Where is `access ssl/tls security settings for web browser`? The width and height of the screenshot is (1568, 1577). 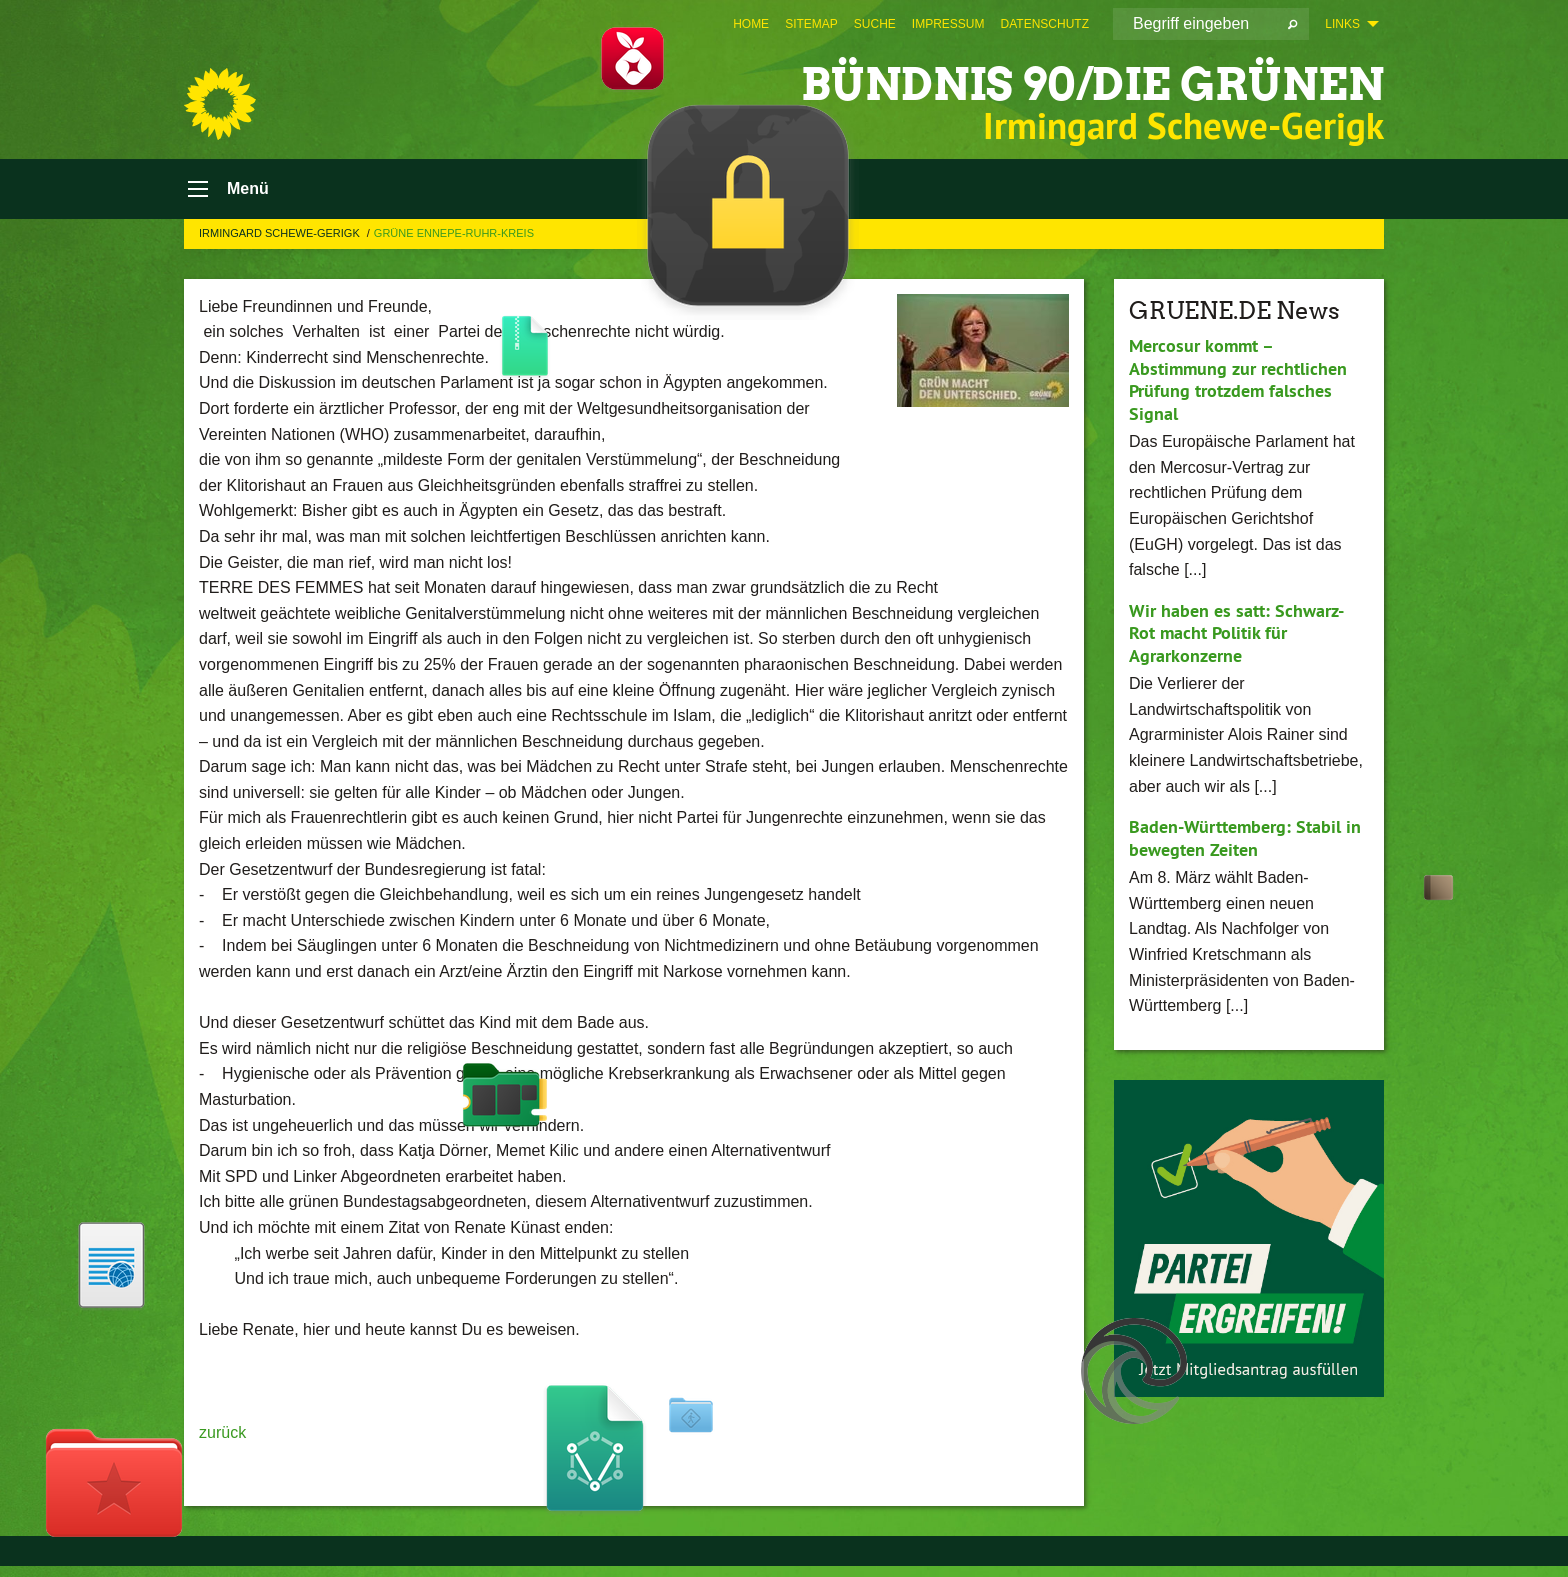
access ssl/tls security settings for web browser is located at coordinates (748, 209).